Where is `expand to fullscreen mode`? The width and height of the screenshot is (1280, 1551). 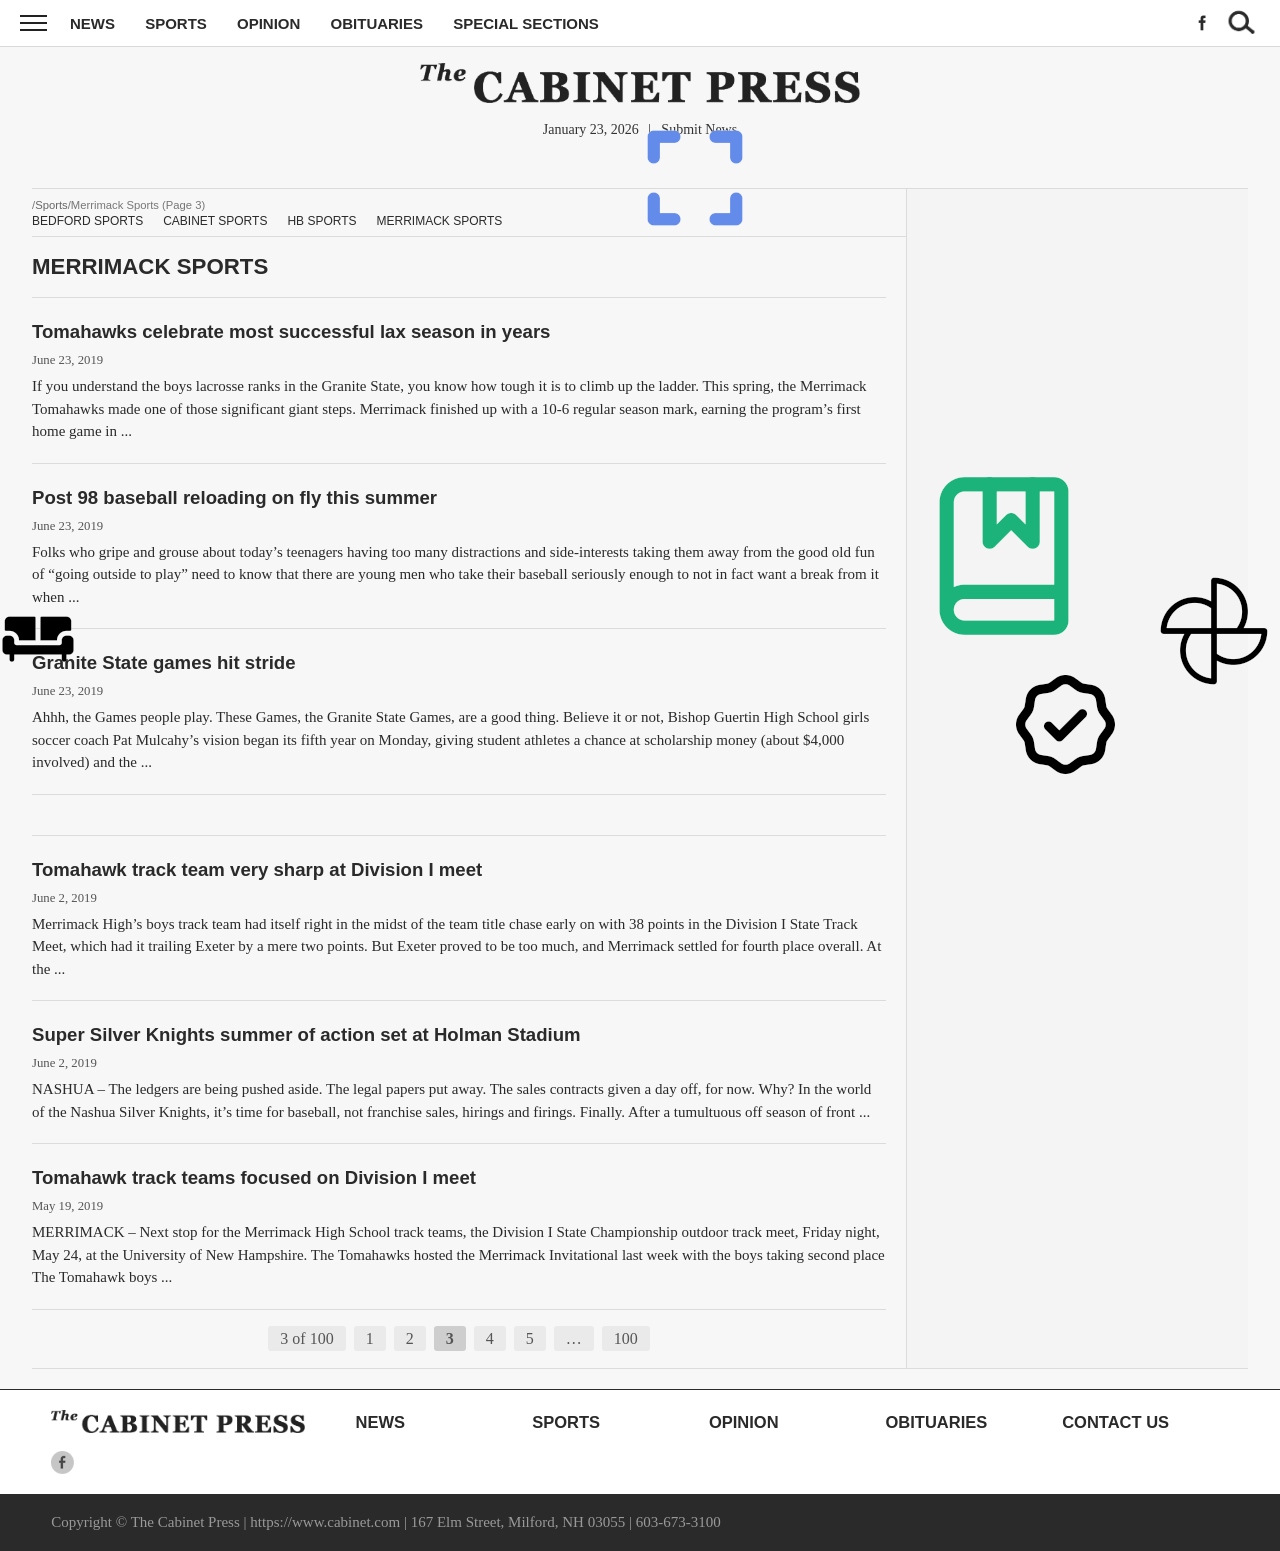
expand to fullscreen mode is located at coordinates (695, 178).